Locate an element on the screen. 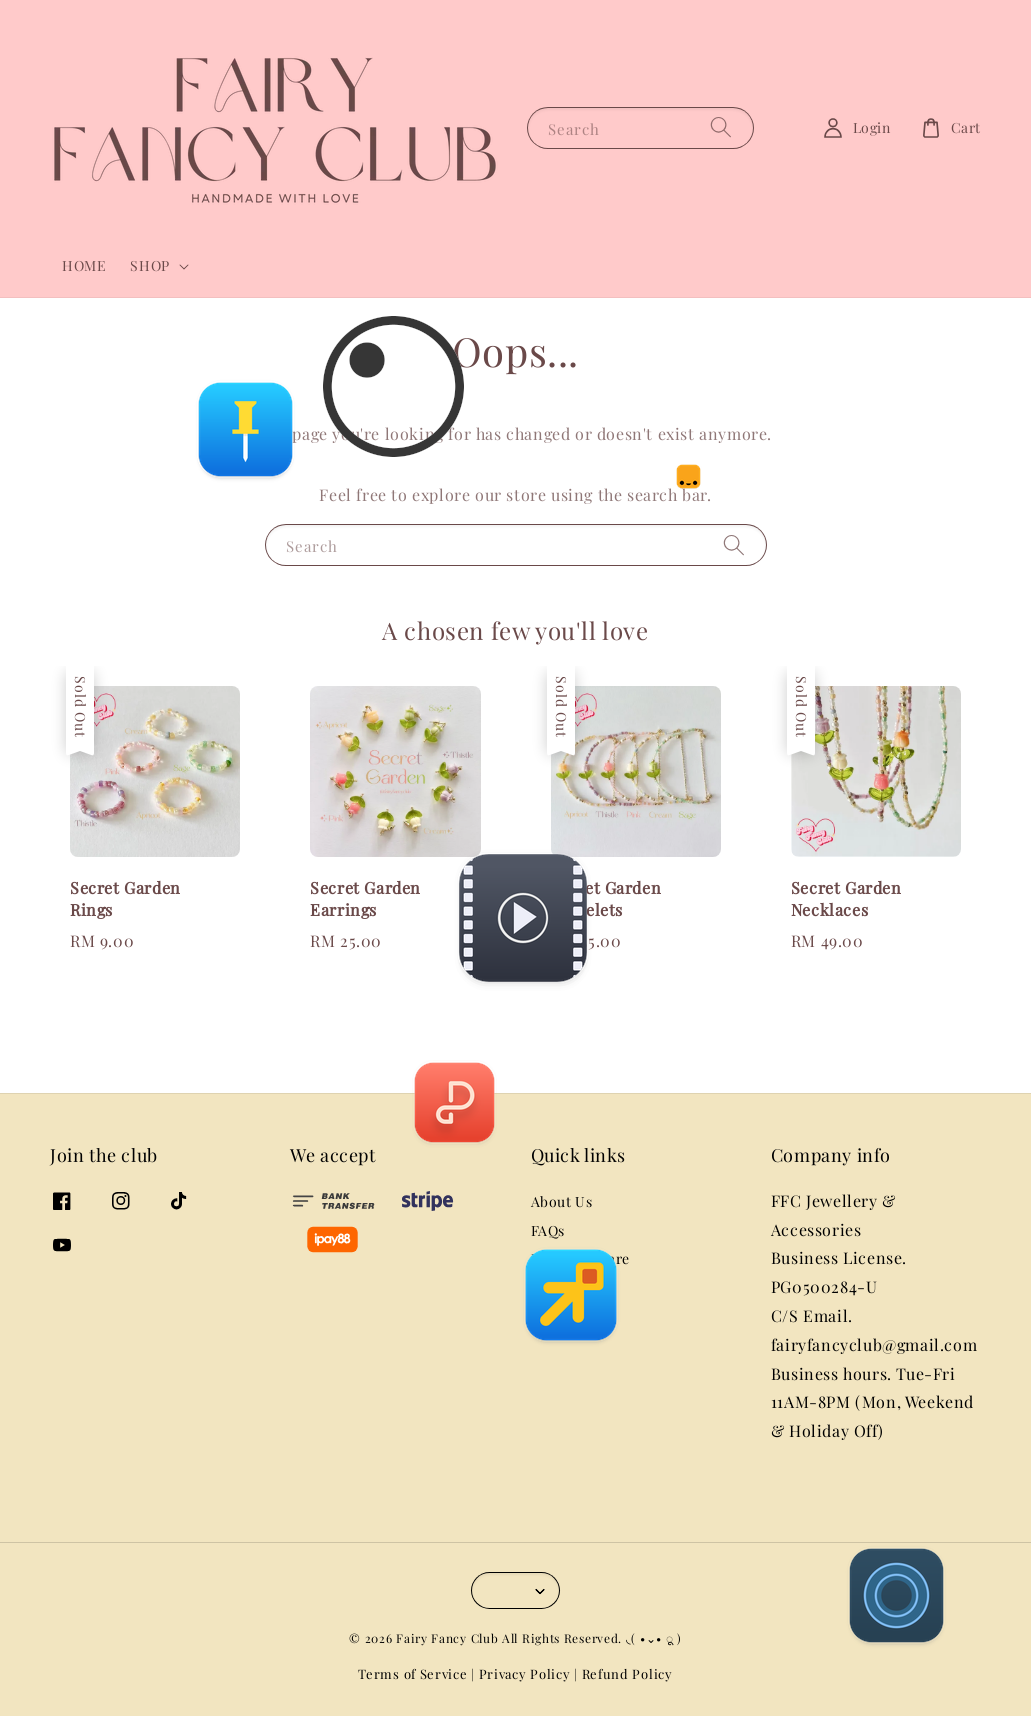  launch Enter the Gungeon game is located at coordinates (688, 476).